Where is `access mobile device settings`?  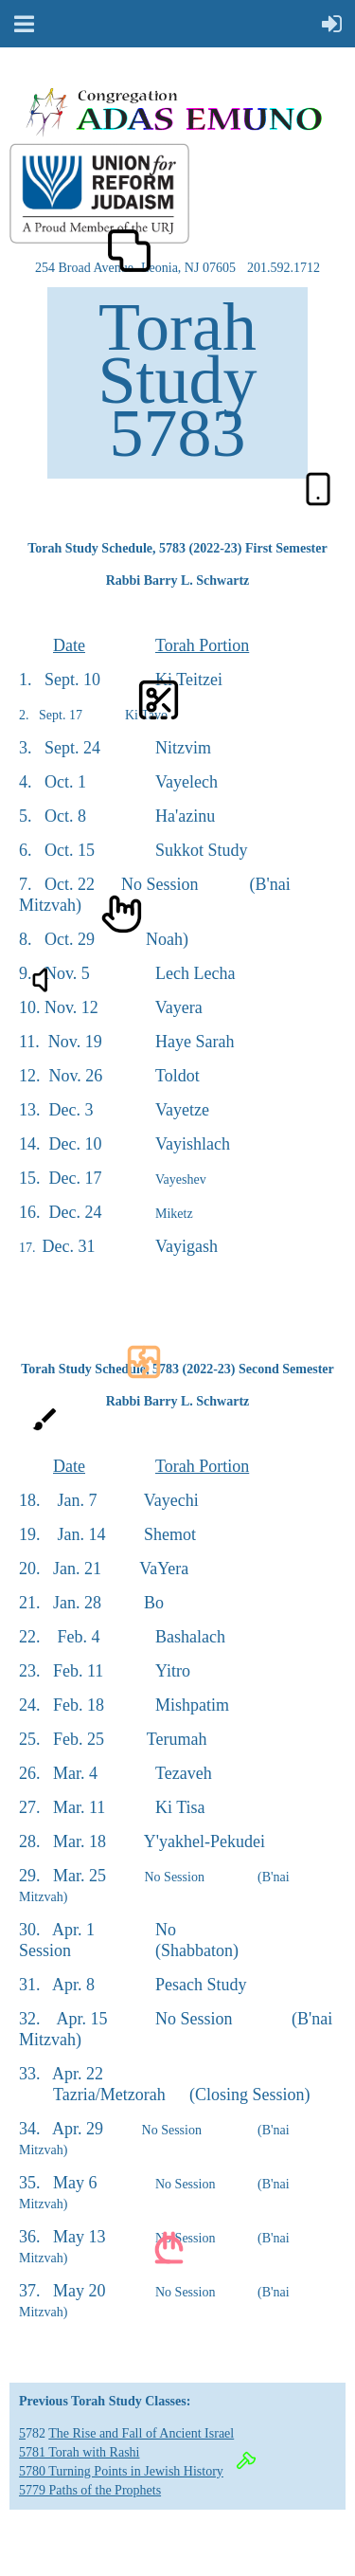
access mobile device settings is located at coordinates (318, 489).